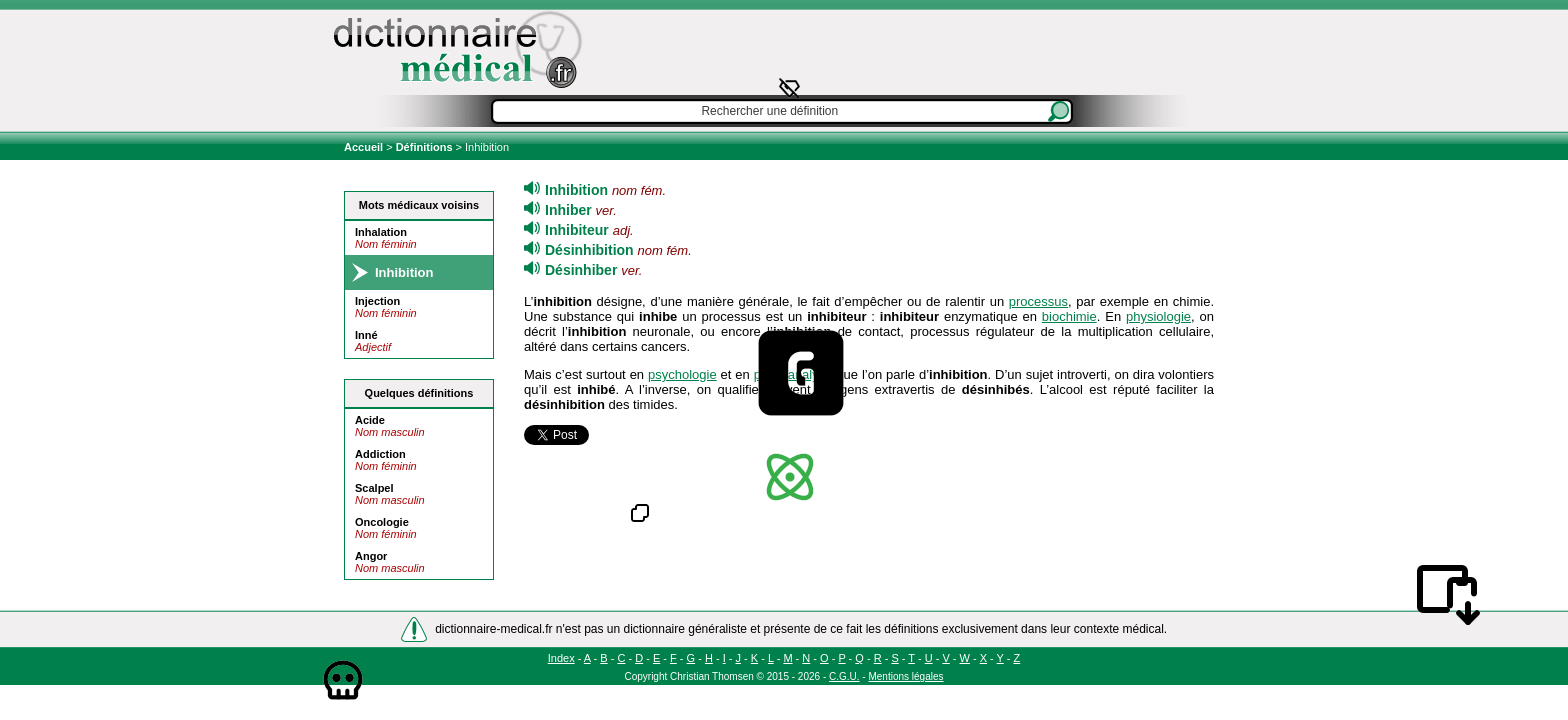 Image resolution: width=1568 pixels, height=720 pixels. What do you see at coordinates (640, 513) in the screenshot?
I see `combine or merge selected layers` at bounding box center [640, 513].